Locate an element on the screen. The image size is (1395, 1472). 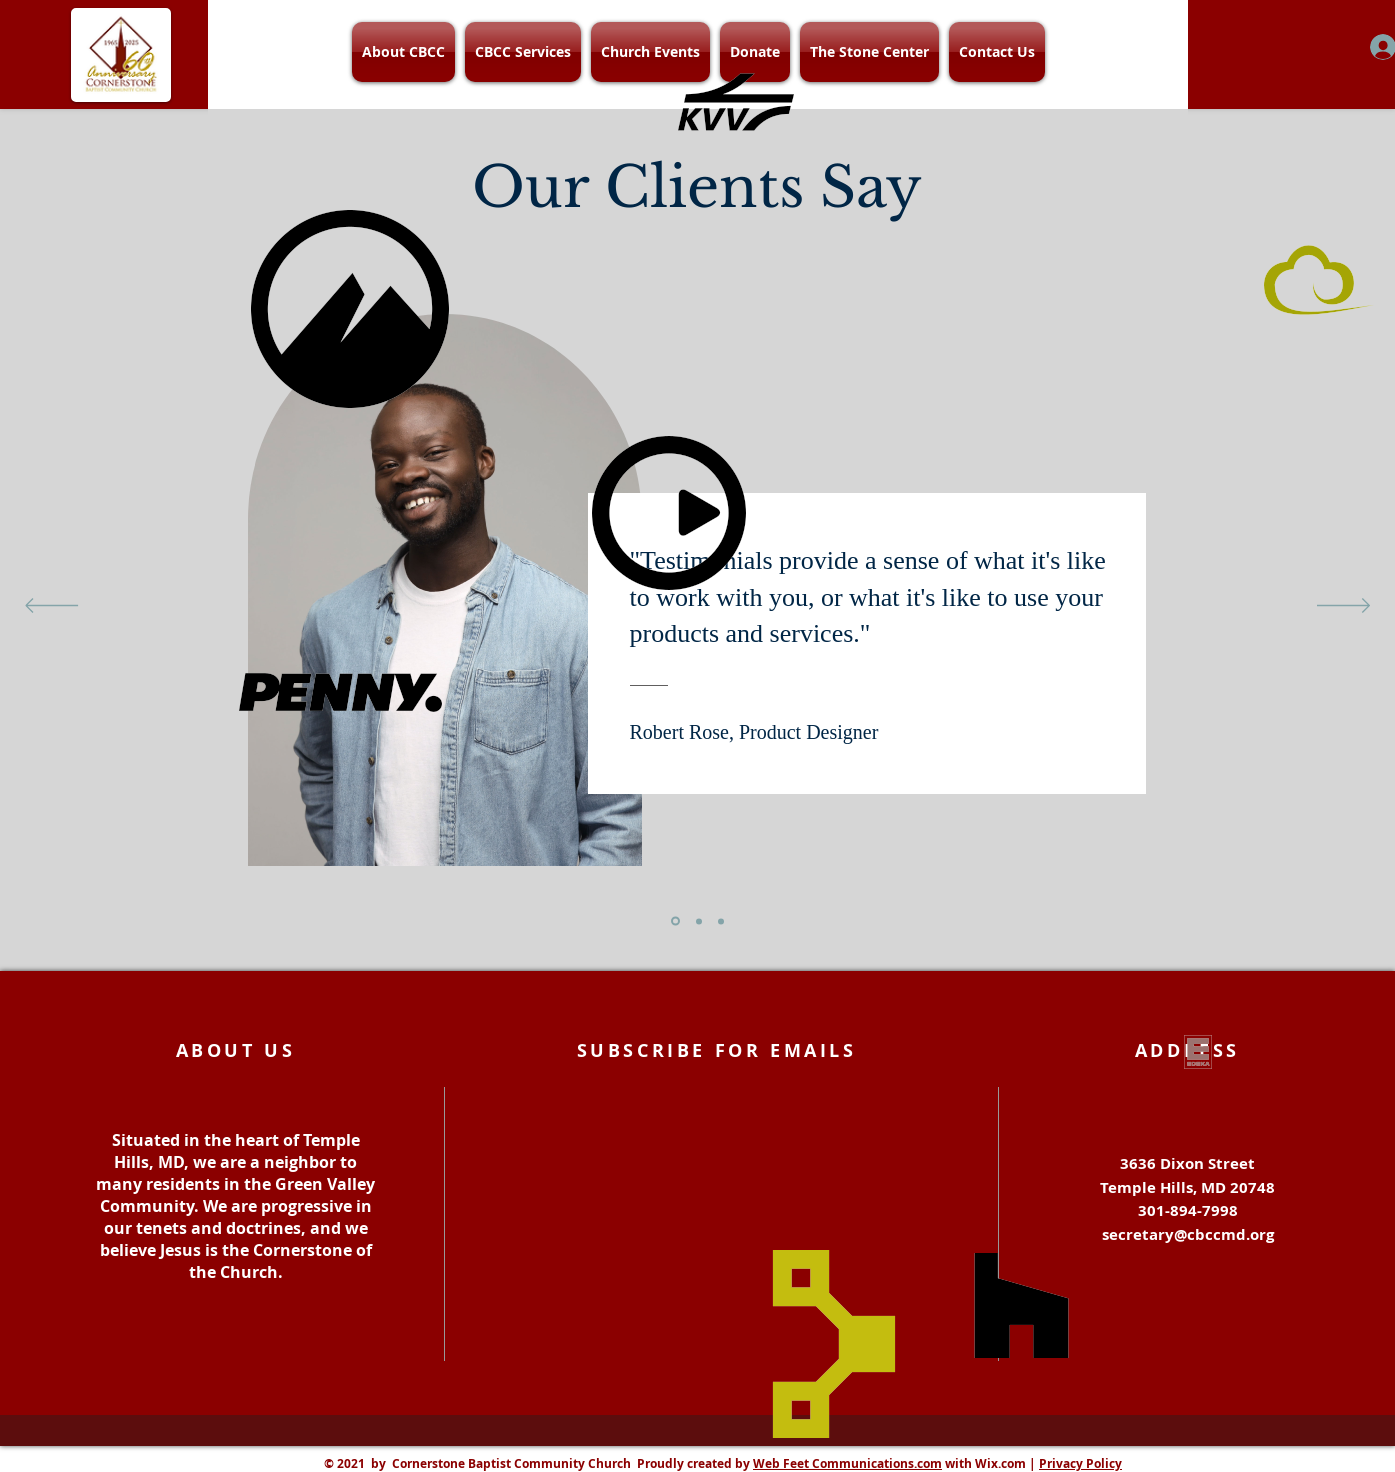
steinberg brand logo is located at coordinates (669, 513).